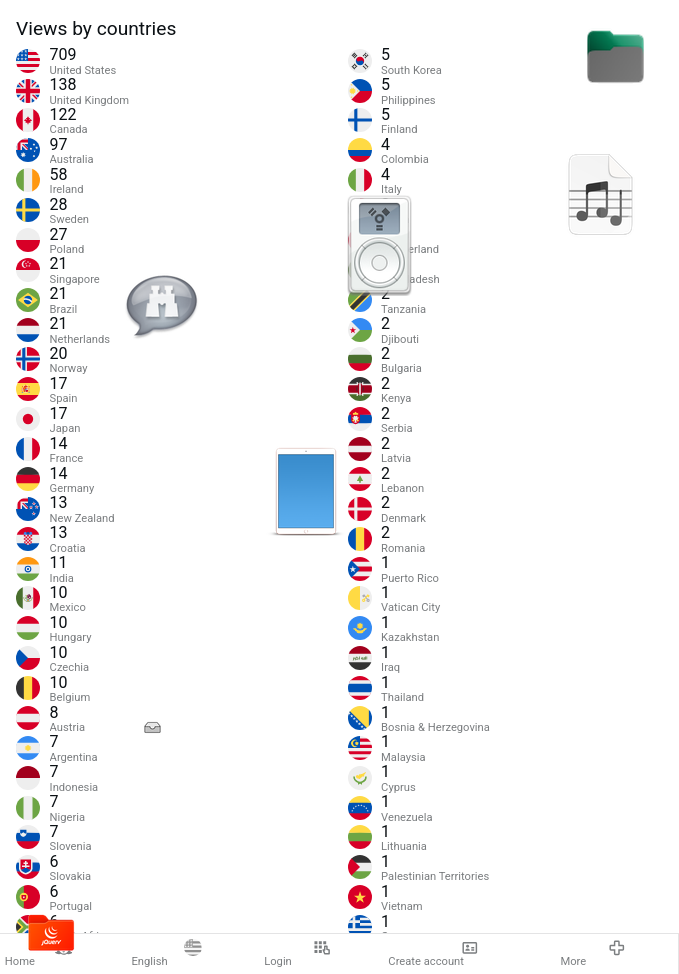  I want to click on open a lilypond music notation file, so click(600, 194).